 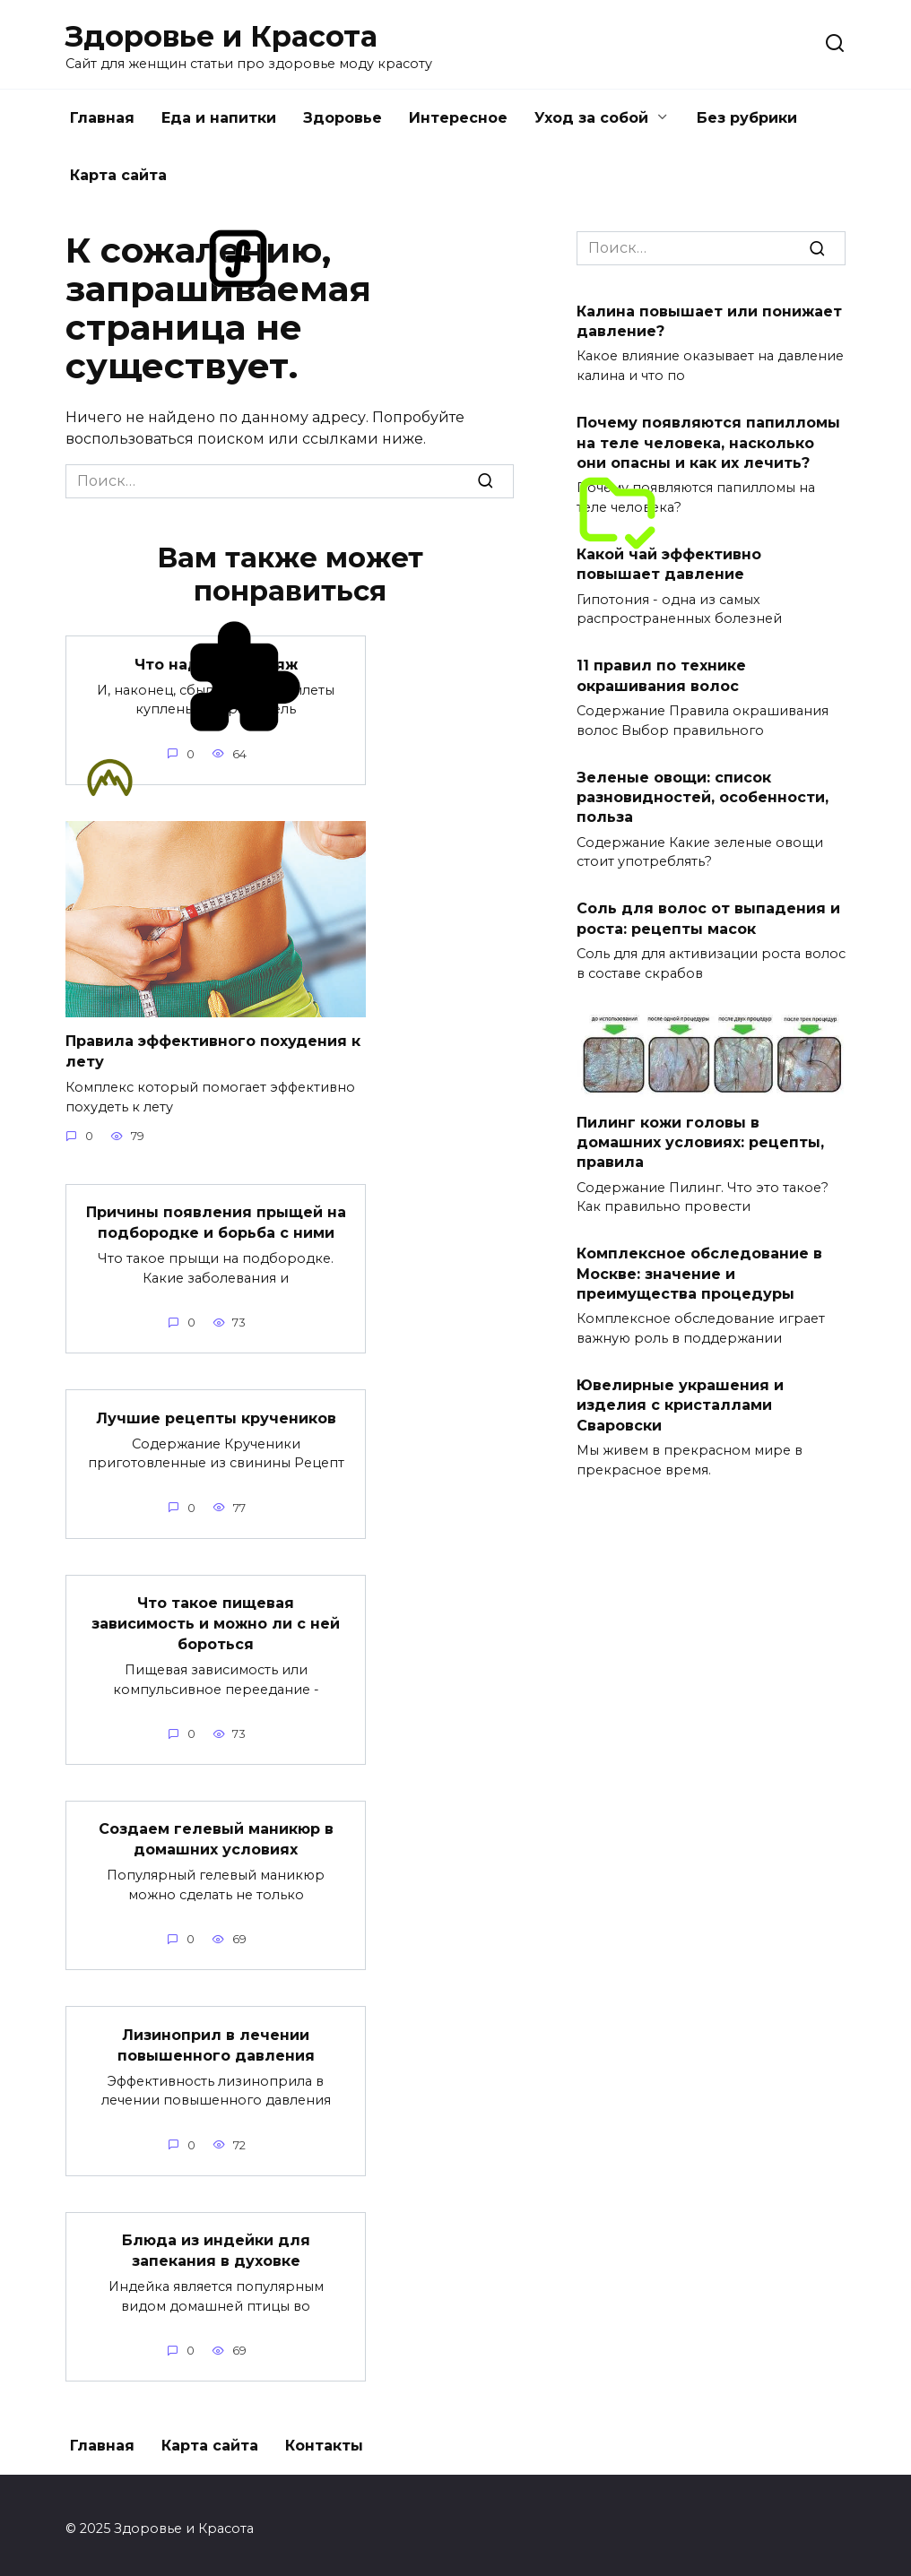 What do you see at coordinates (617, 511) in the screenshot?
I see `folder successfully verified or validated` at bounding box center [617, 511].